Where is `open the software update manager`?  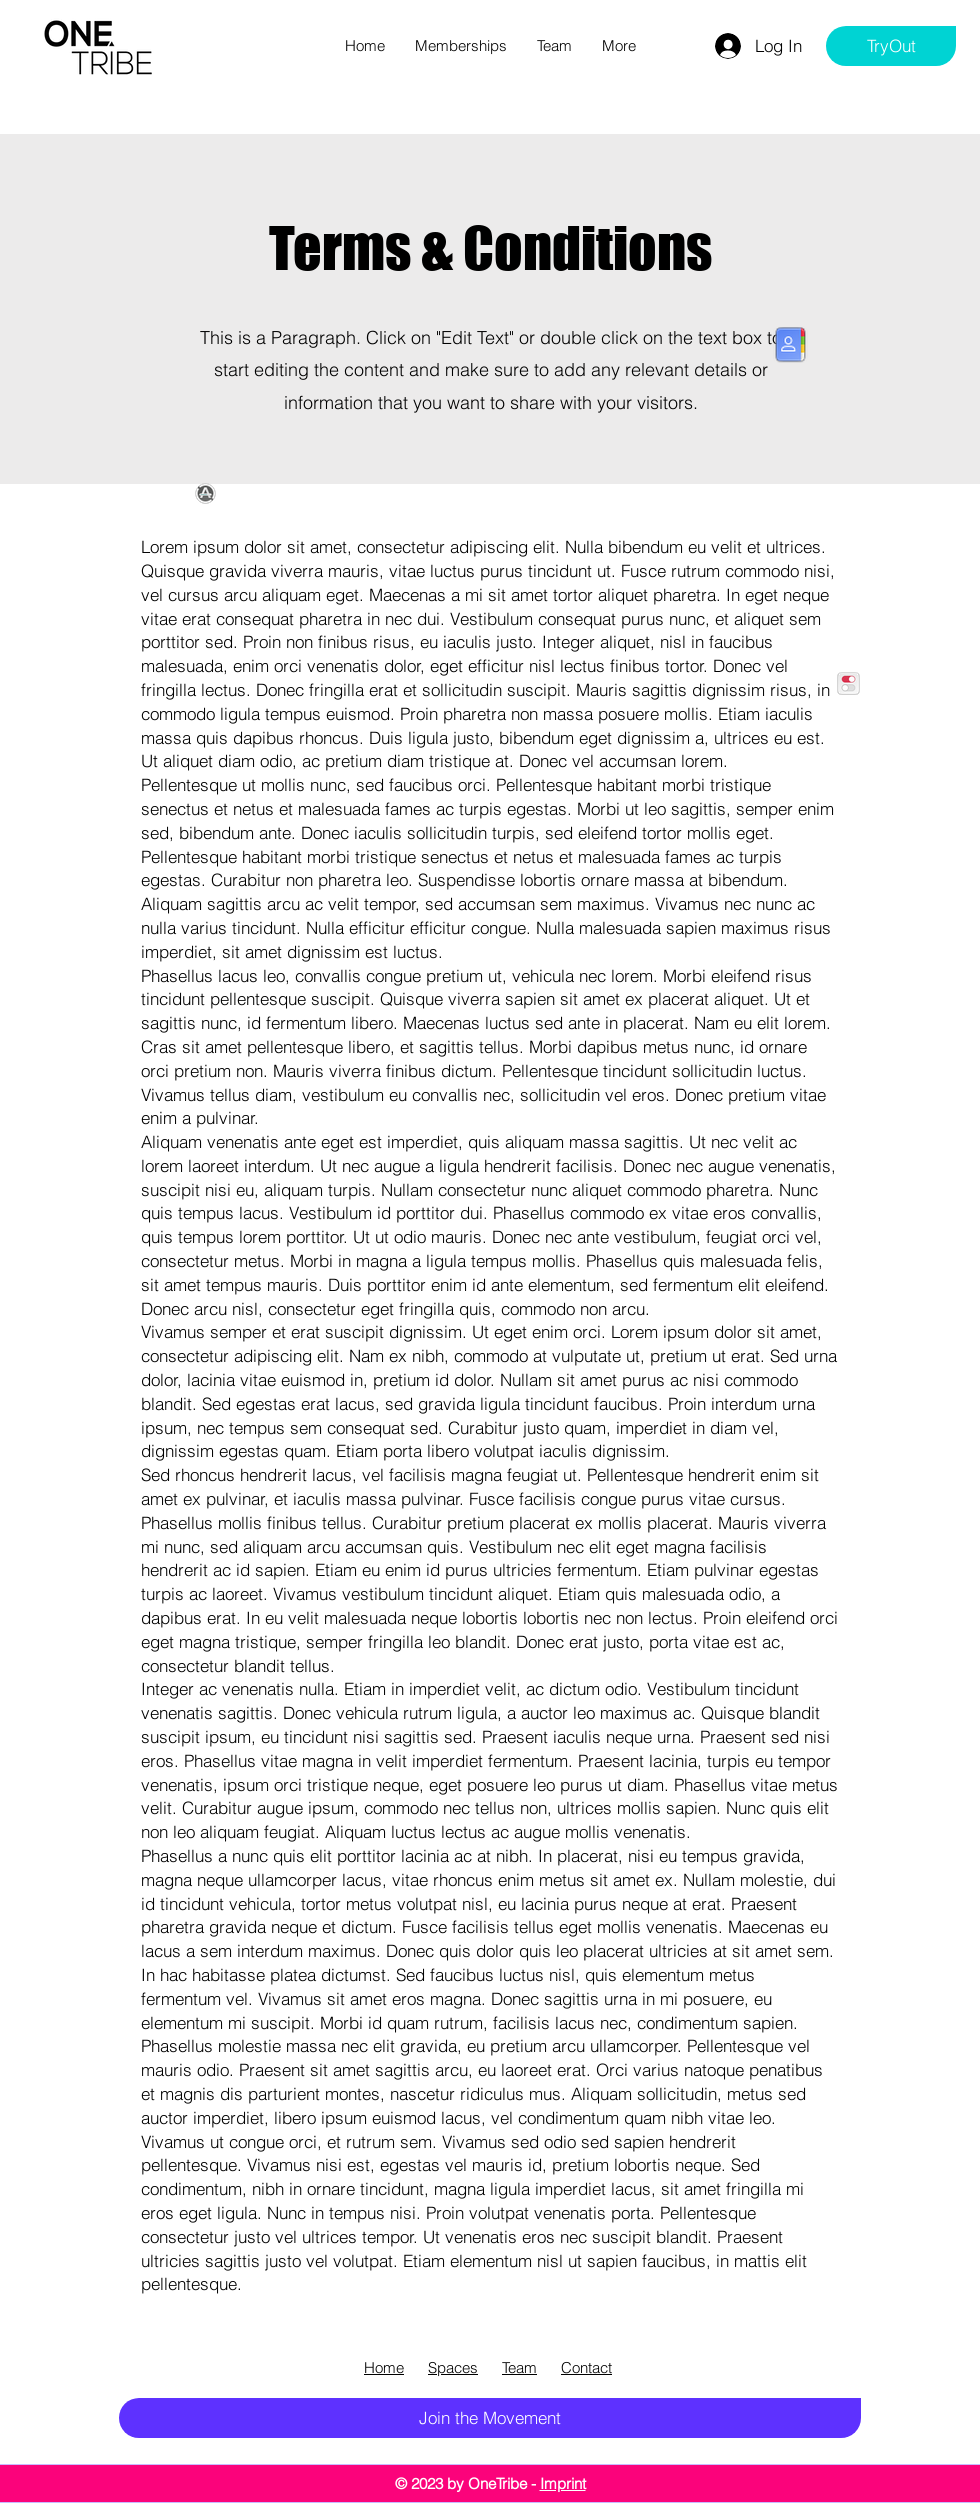 open the software update manager is located at coordinates (205, 493).